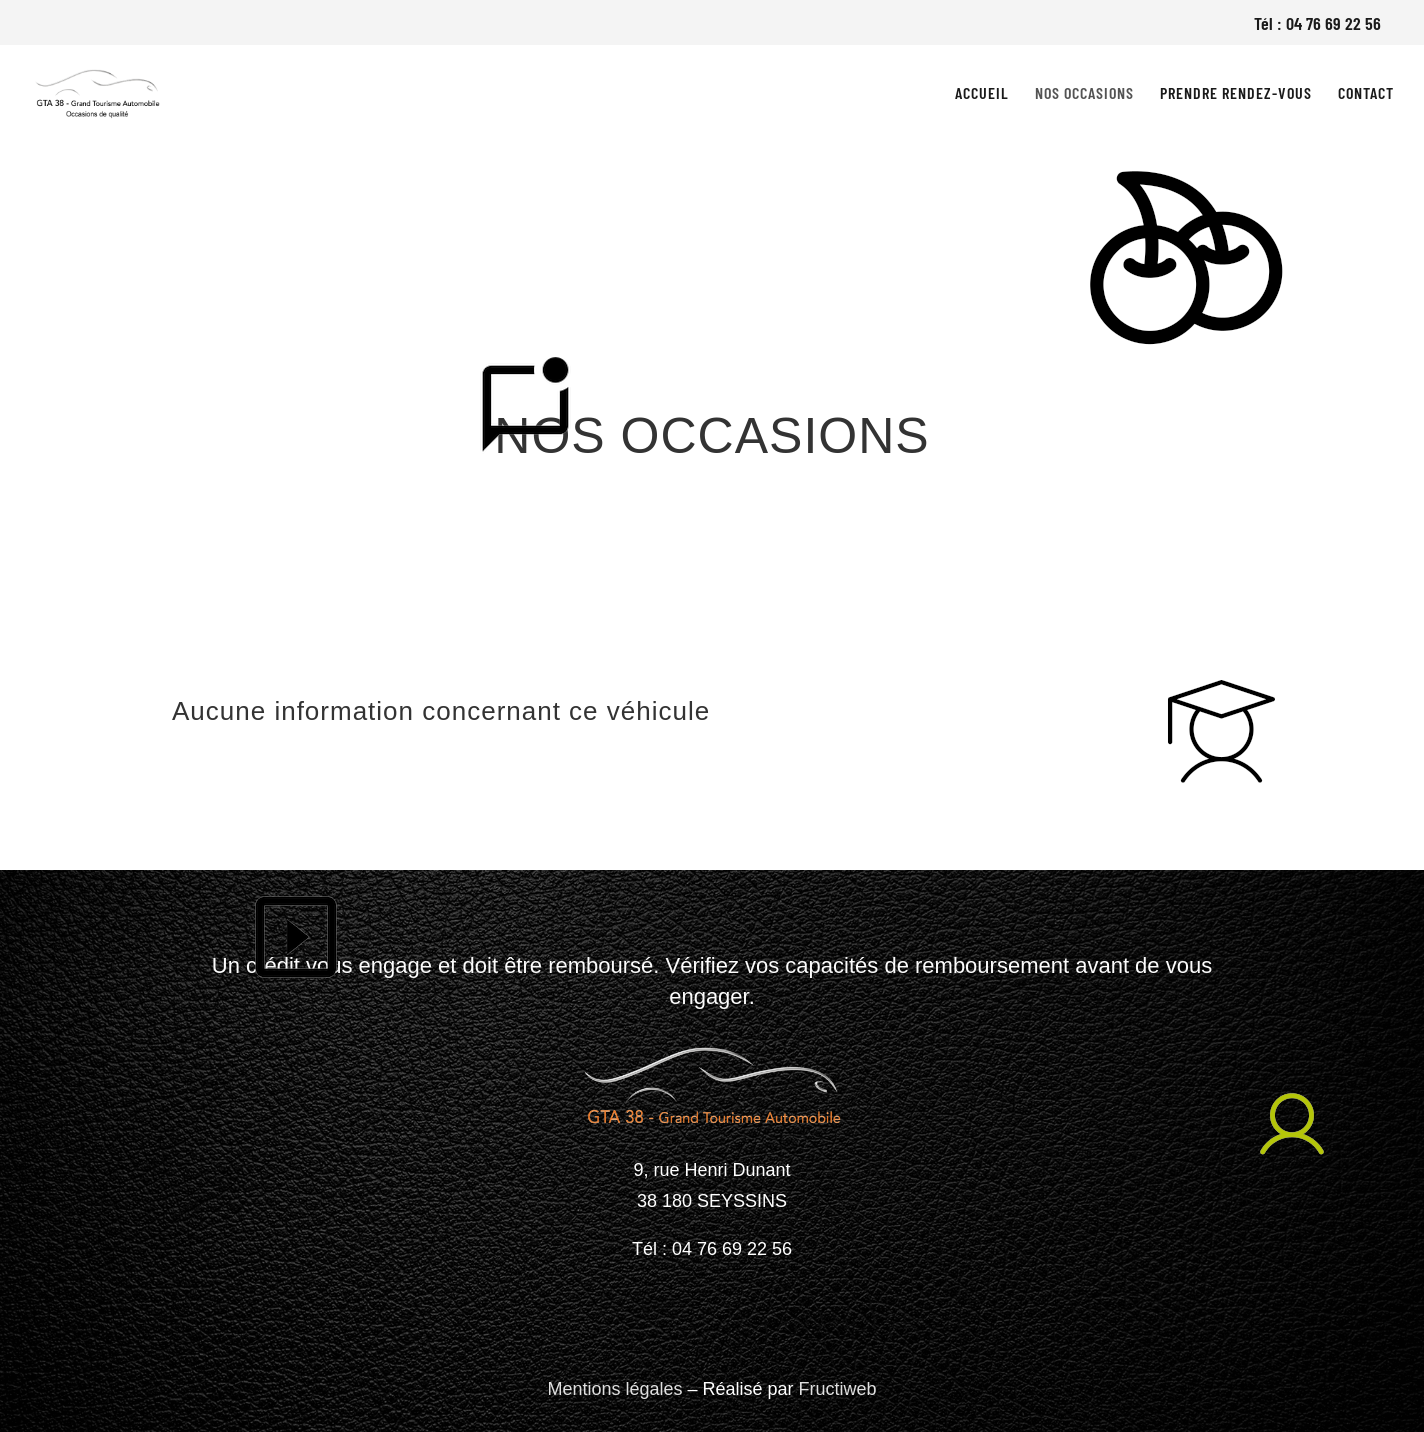 The width and height of the screenshot is (1424, 1432). Describe the element at coordinates (296, 937) in the screenshot. I see `start a slideshow presentation` at that location.